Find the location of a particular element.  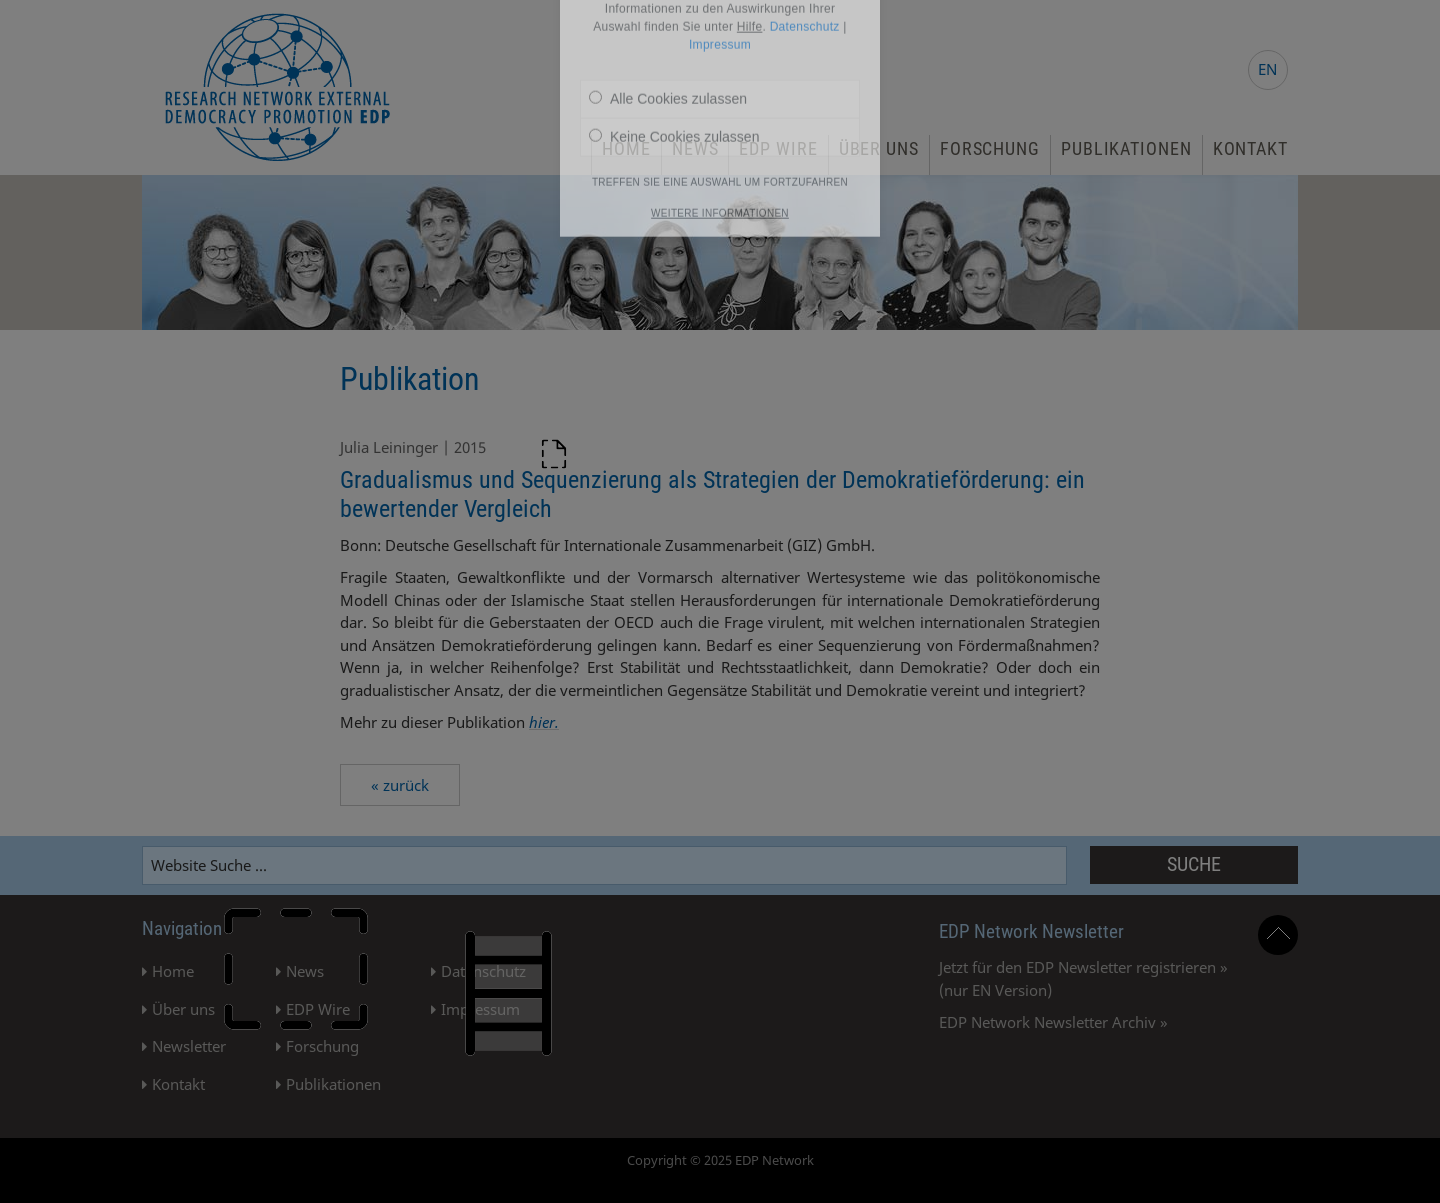

select or define a region is located at coordinates (296, 969).